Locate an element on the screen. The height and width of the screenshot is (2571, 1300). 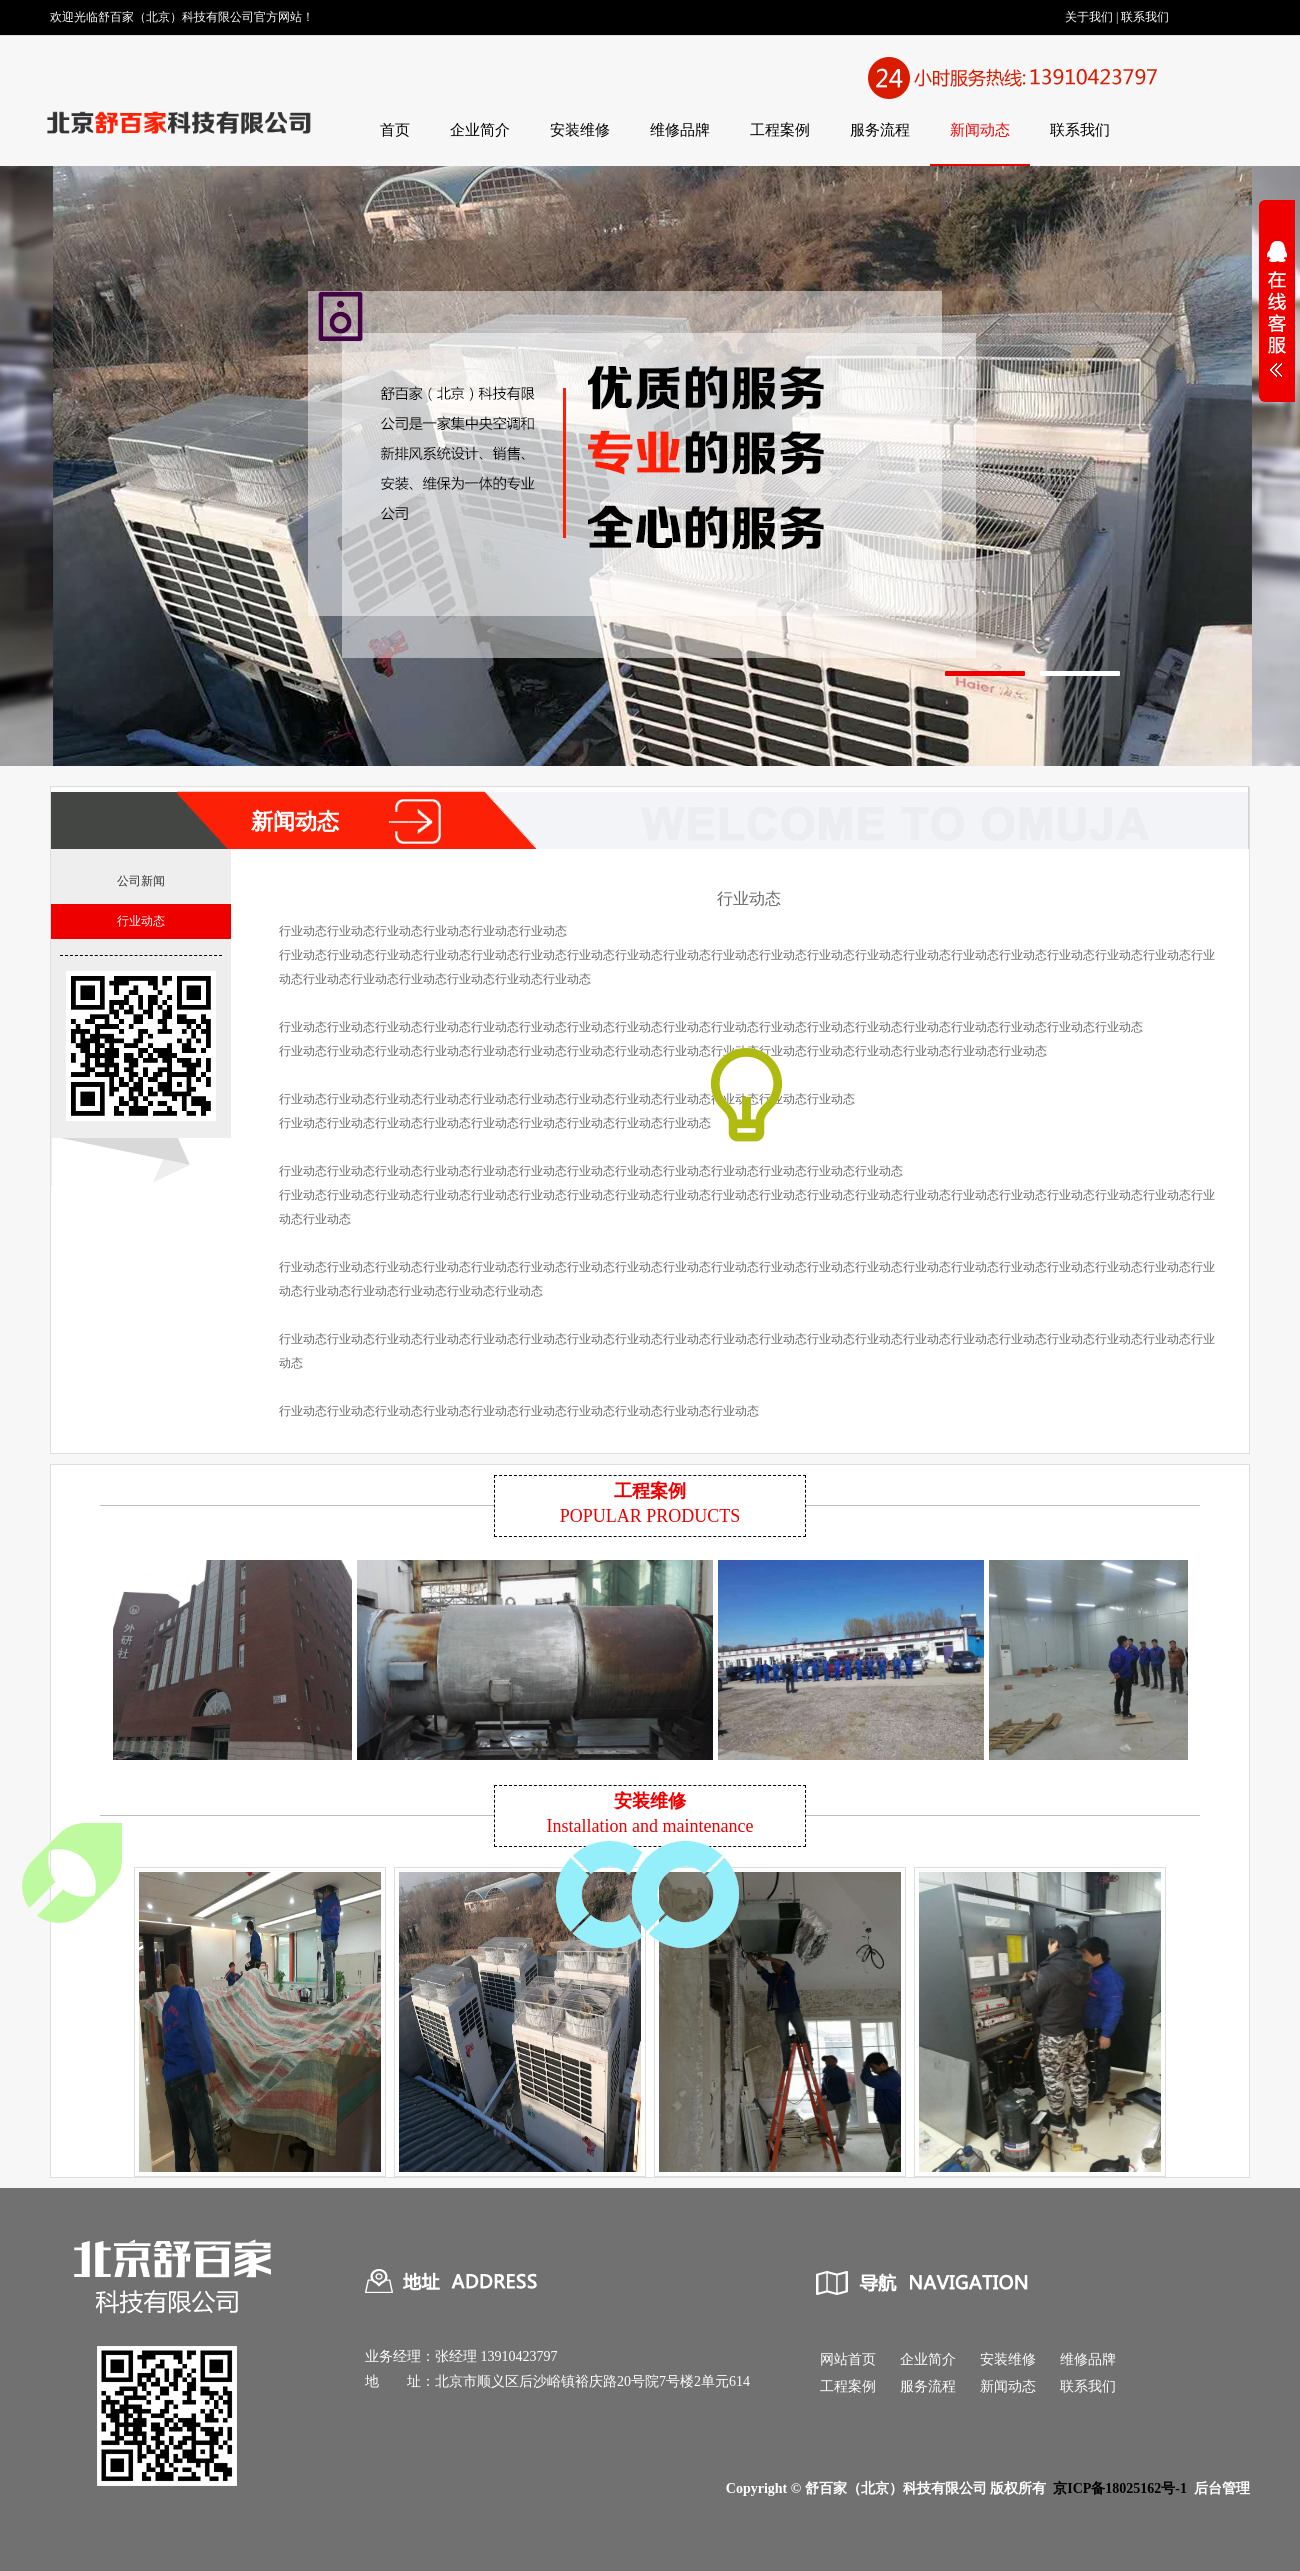
adjust speaker or audio output settings is located at coordinates (340, 316).